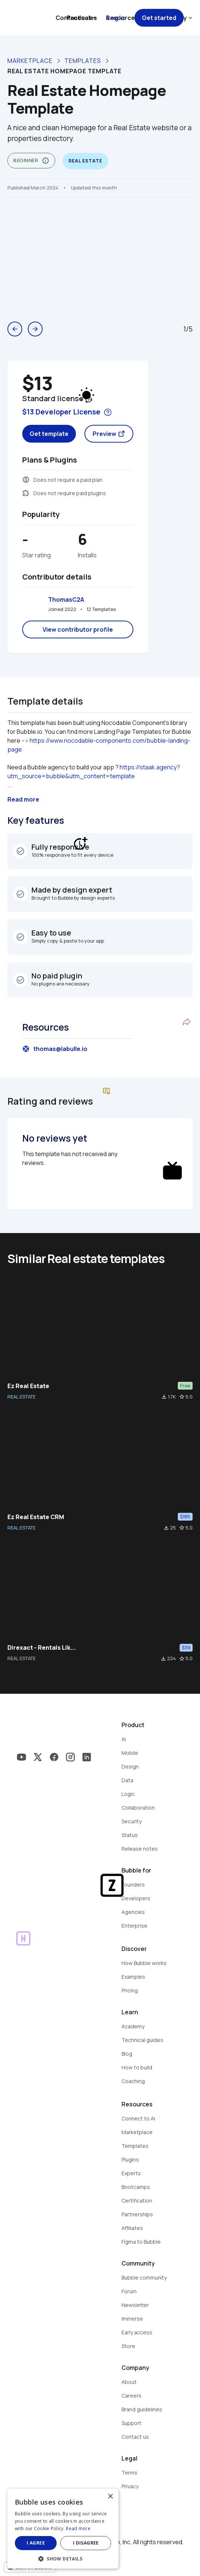 This screenshot has height=2576, width=200. I want to click on adjust screen brightness to low, so click(86, 395).